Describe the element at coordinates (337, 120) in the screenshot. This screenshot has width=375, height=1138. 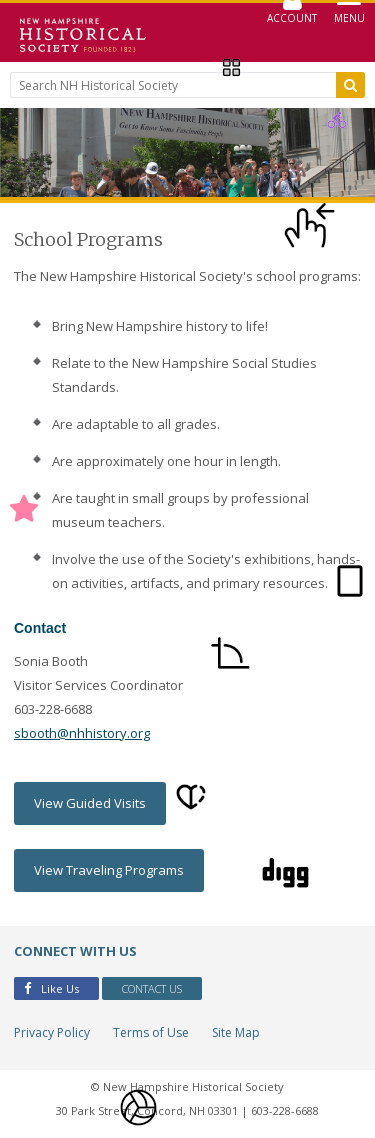
I see `access bike-related features or cycling mode` at that location.